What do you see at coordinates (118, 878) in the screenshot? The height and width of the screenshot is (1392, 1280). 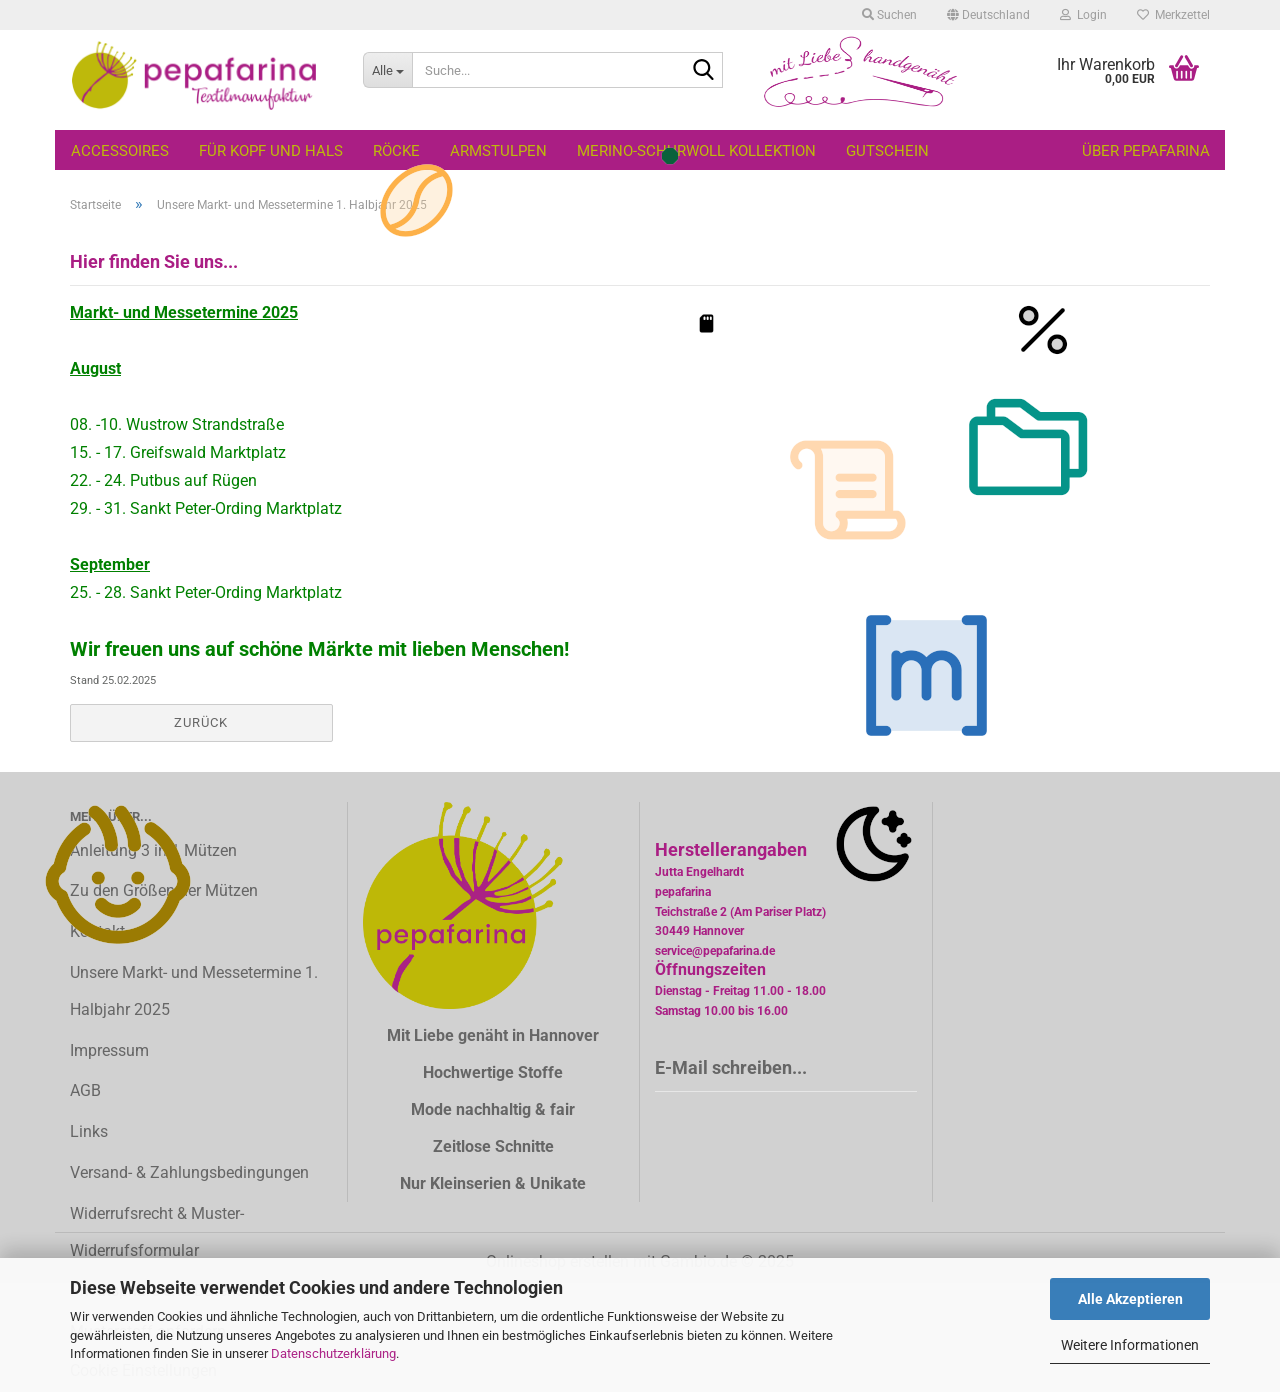 I see `select boy avatar or profile icon` at bounding box center [118, 878].